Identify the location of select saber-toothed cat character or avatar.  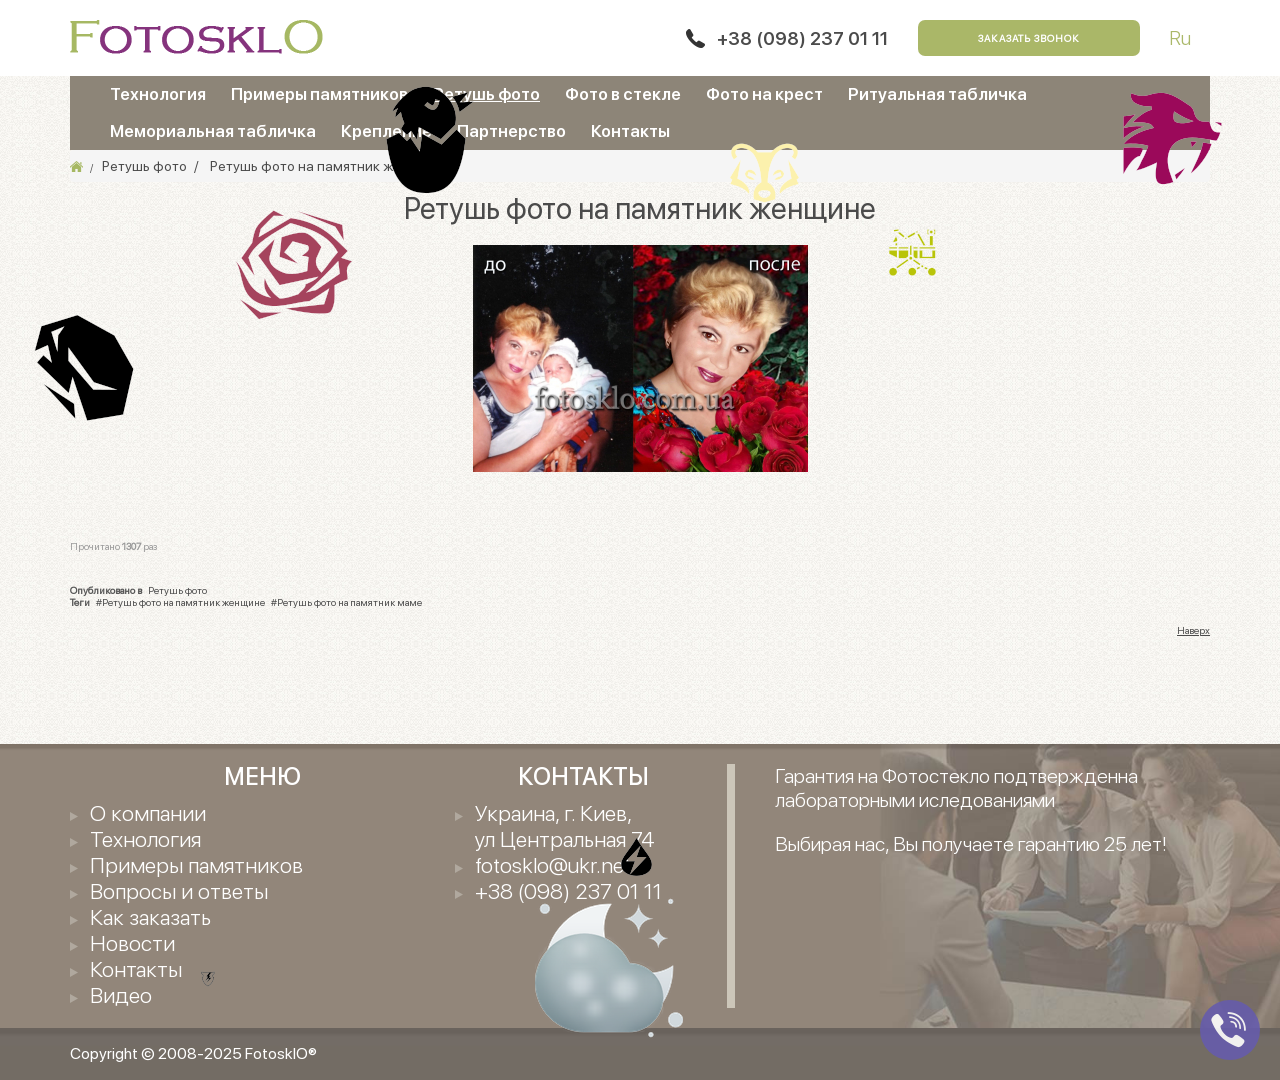
(1172, 138).